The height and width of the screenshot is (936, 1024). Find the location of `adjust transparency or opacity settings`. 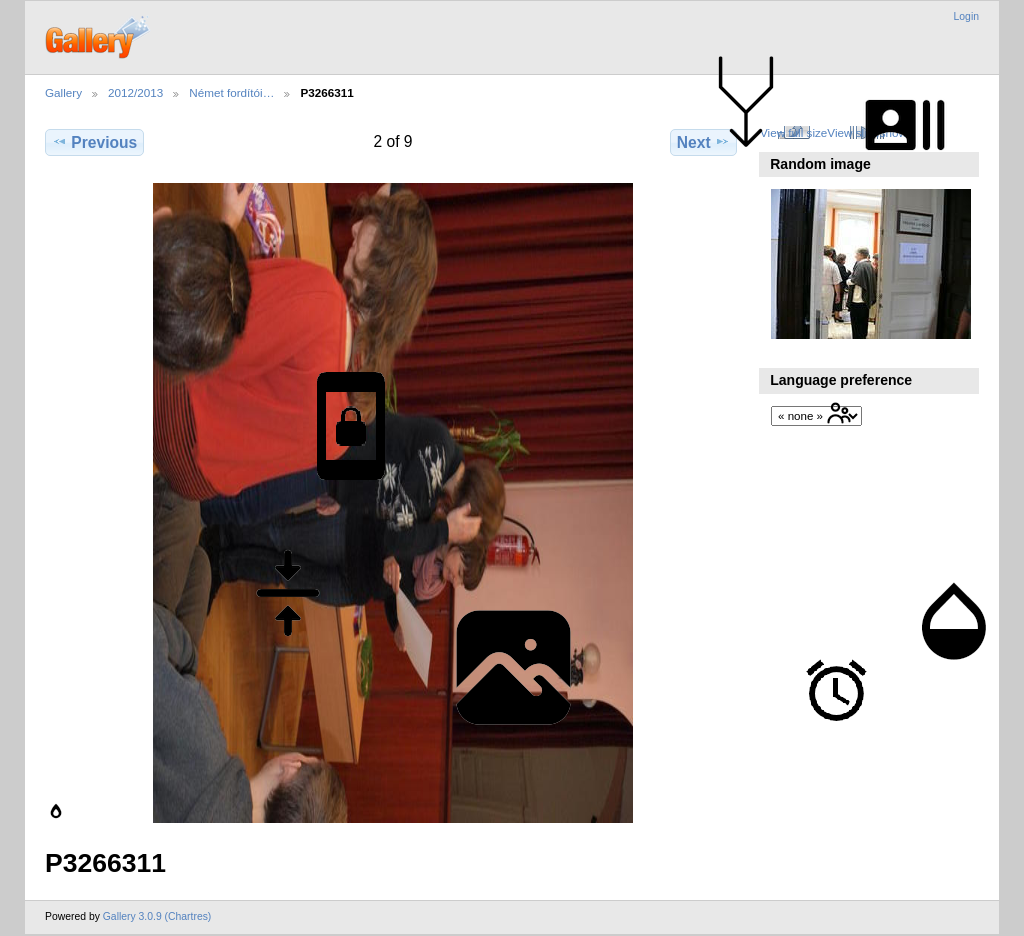

adjust transparency or opacity settings is located at coordinates (954, 621).